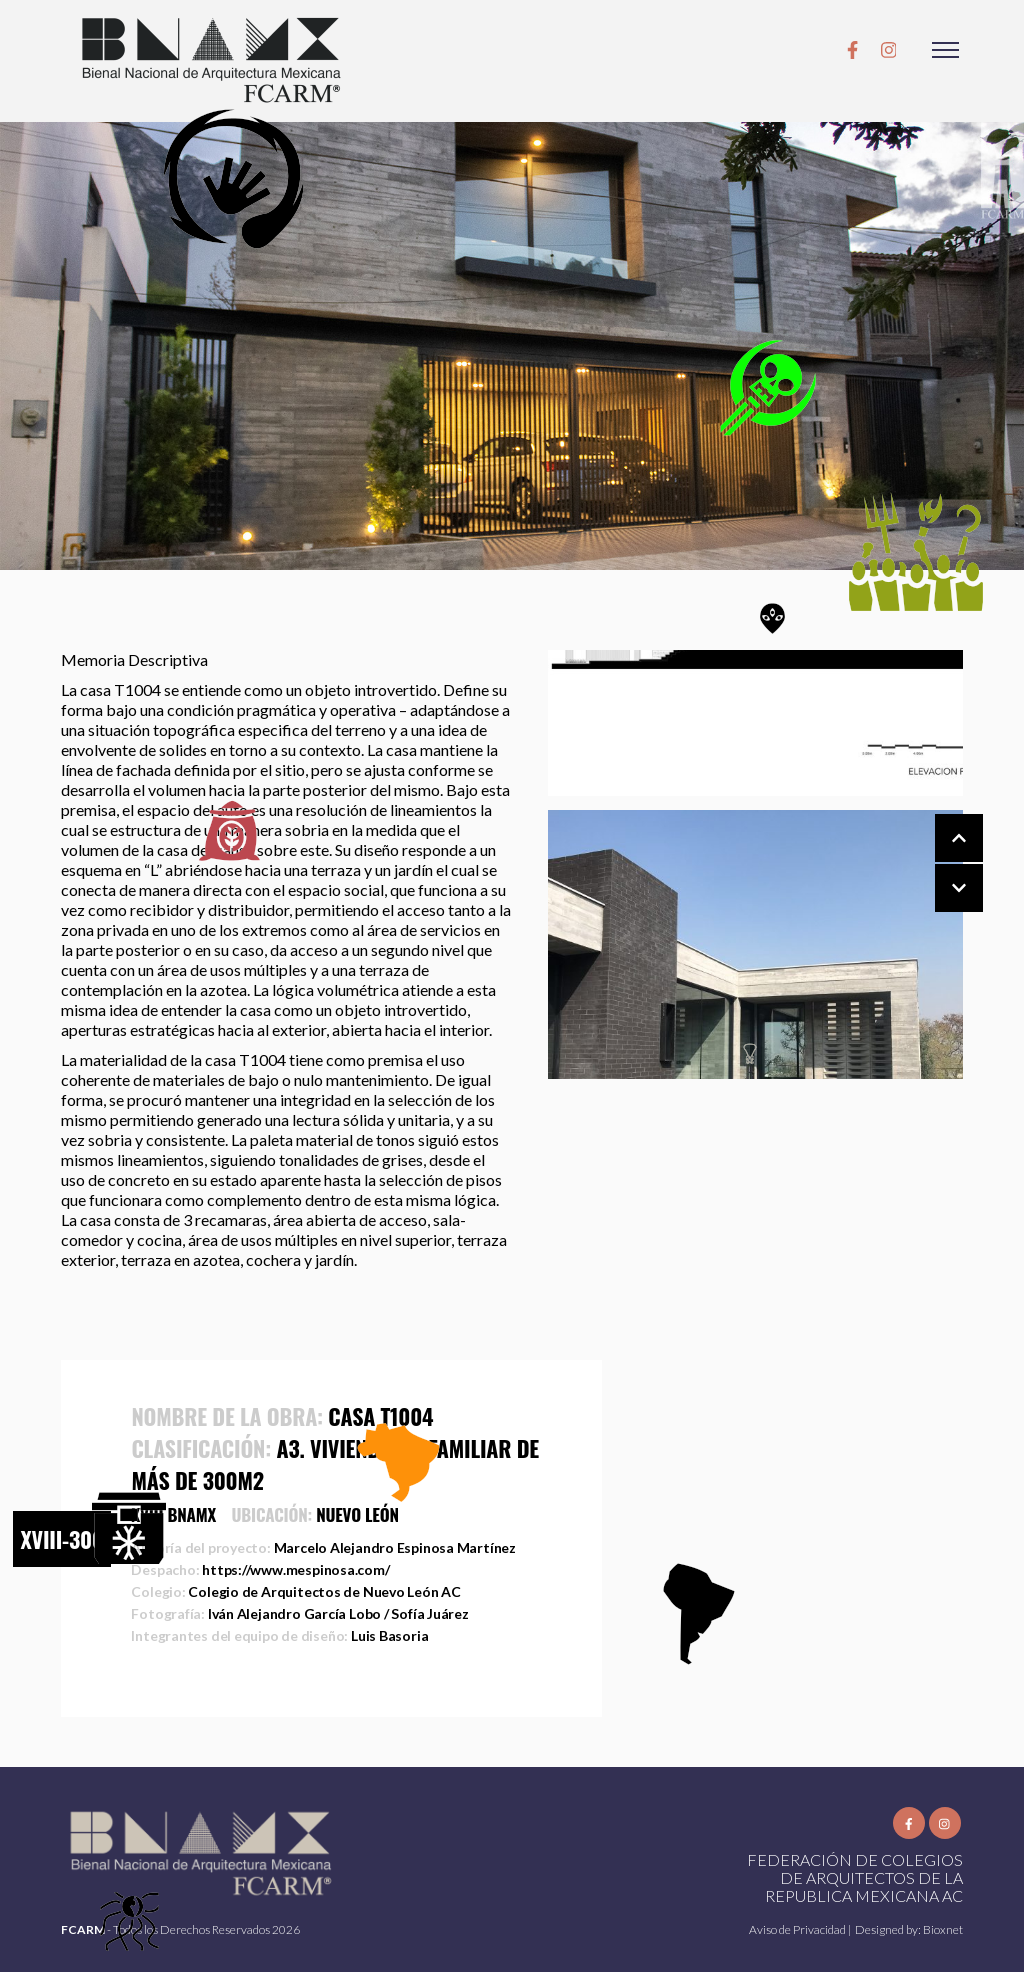 This screenshot has height=1972, width=1024. Describe the element at coordinates (229, 830) in the screenshot. I see `flour ingredient in a cooking or recipe app` at that location.